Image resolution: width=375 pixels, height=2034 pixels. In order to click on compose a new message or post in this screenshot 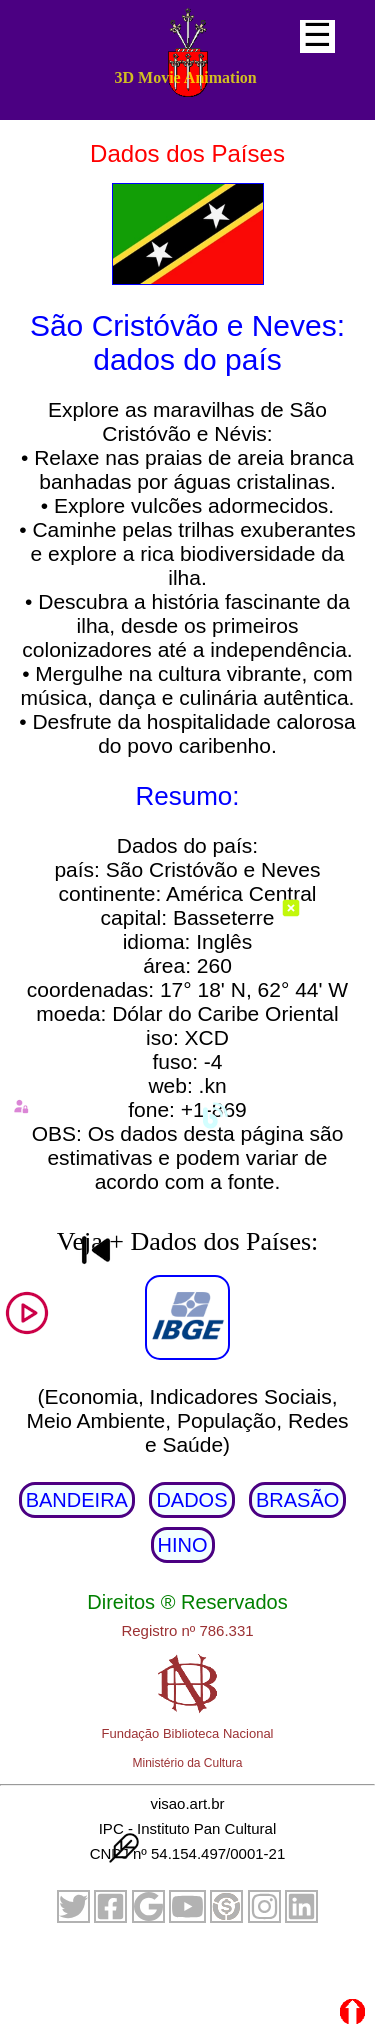, I will do `click(123, 1848)`.